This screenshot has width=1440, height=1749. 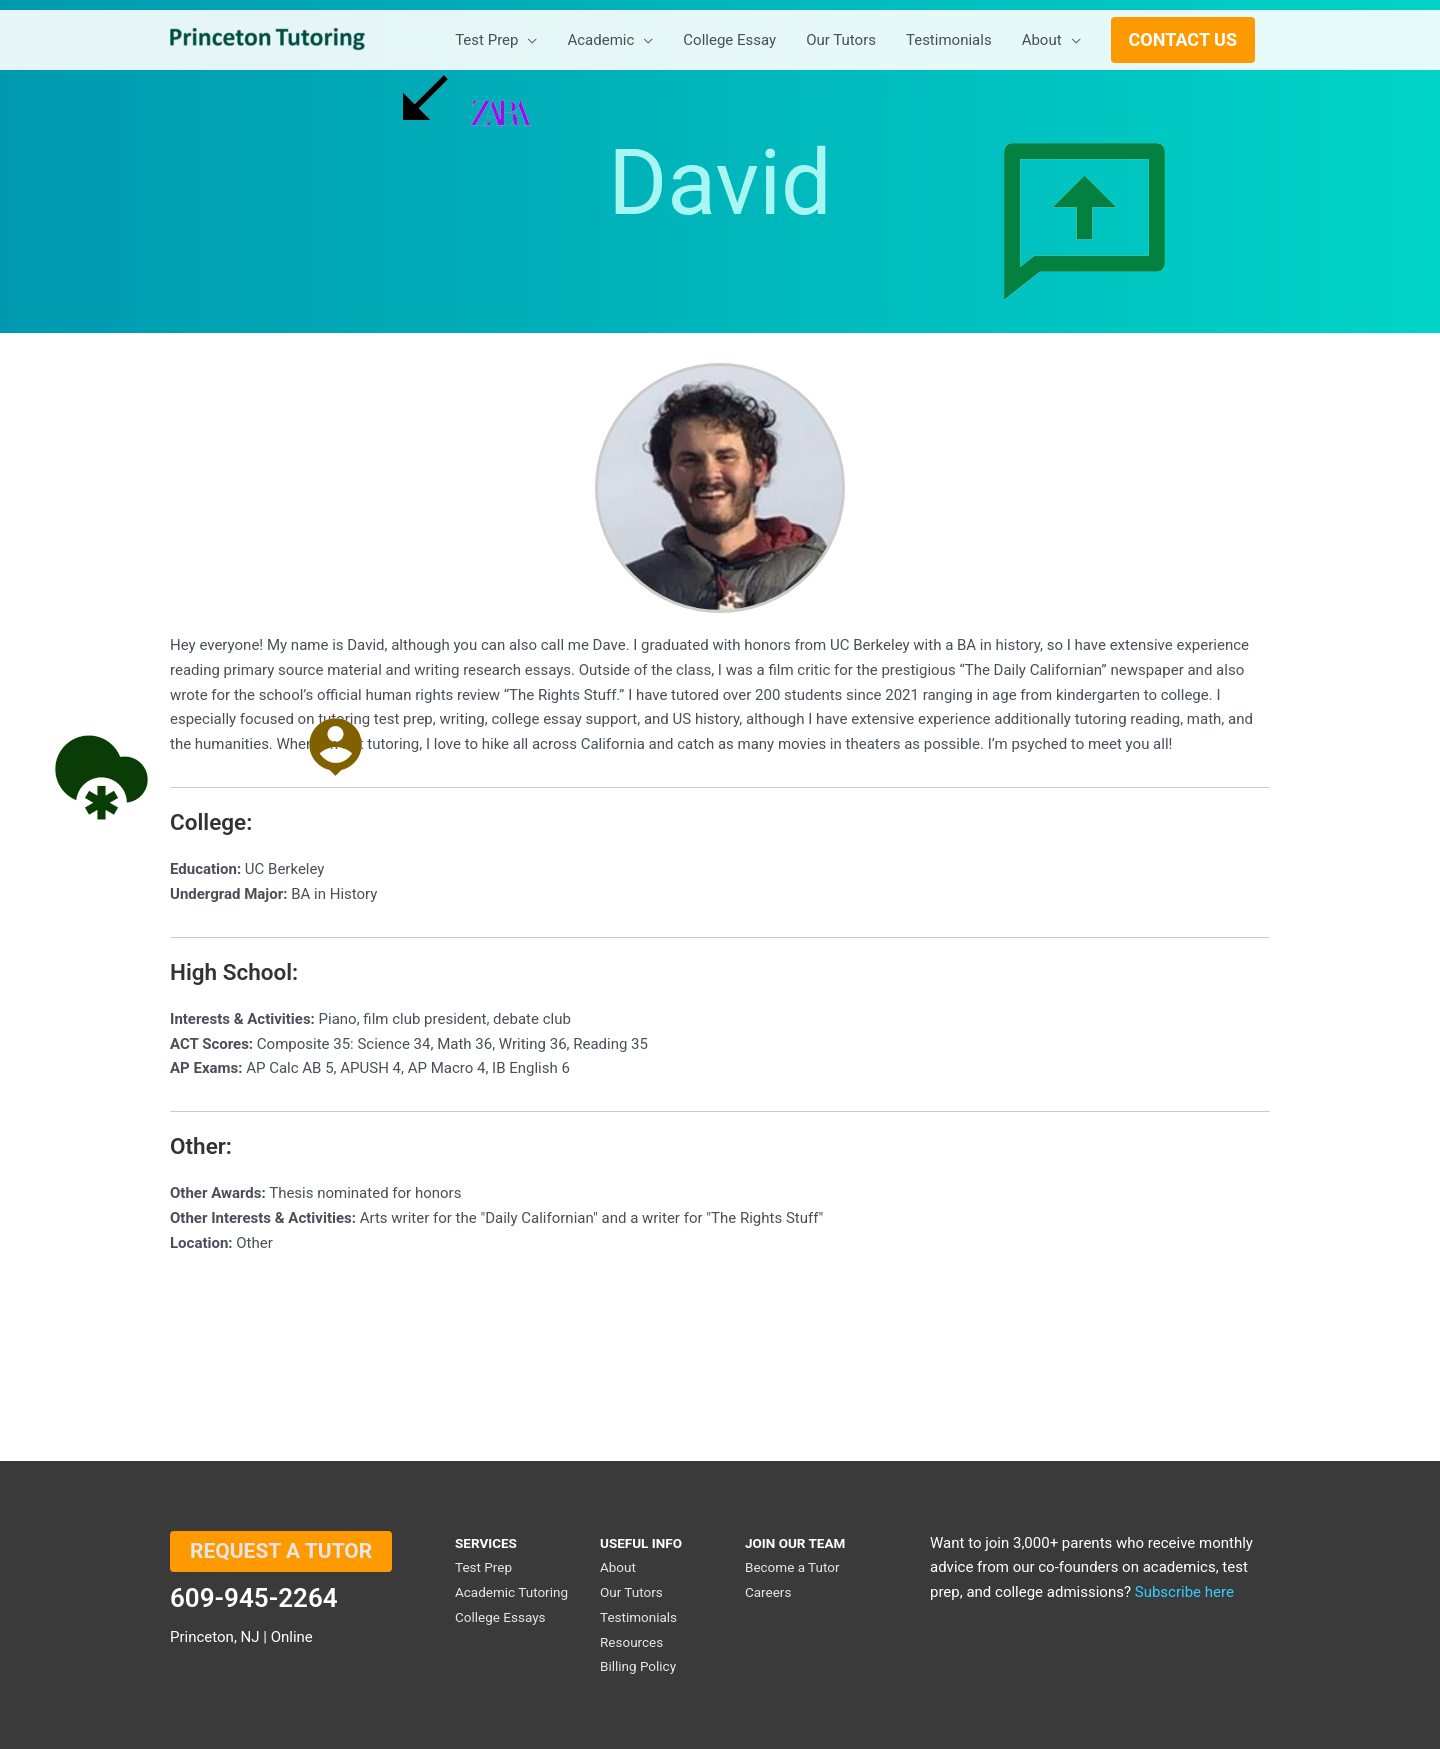 What do you see at coordinates (101, 777) in the screenshot?
I see `indicates snowy weather conditions` at bounding box center [101, 777].